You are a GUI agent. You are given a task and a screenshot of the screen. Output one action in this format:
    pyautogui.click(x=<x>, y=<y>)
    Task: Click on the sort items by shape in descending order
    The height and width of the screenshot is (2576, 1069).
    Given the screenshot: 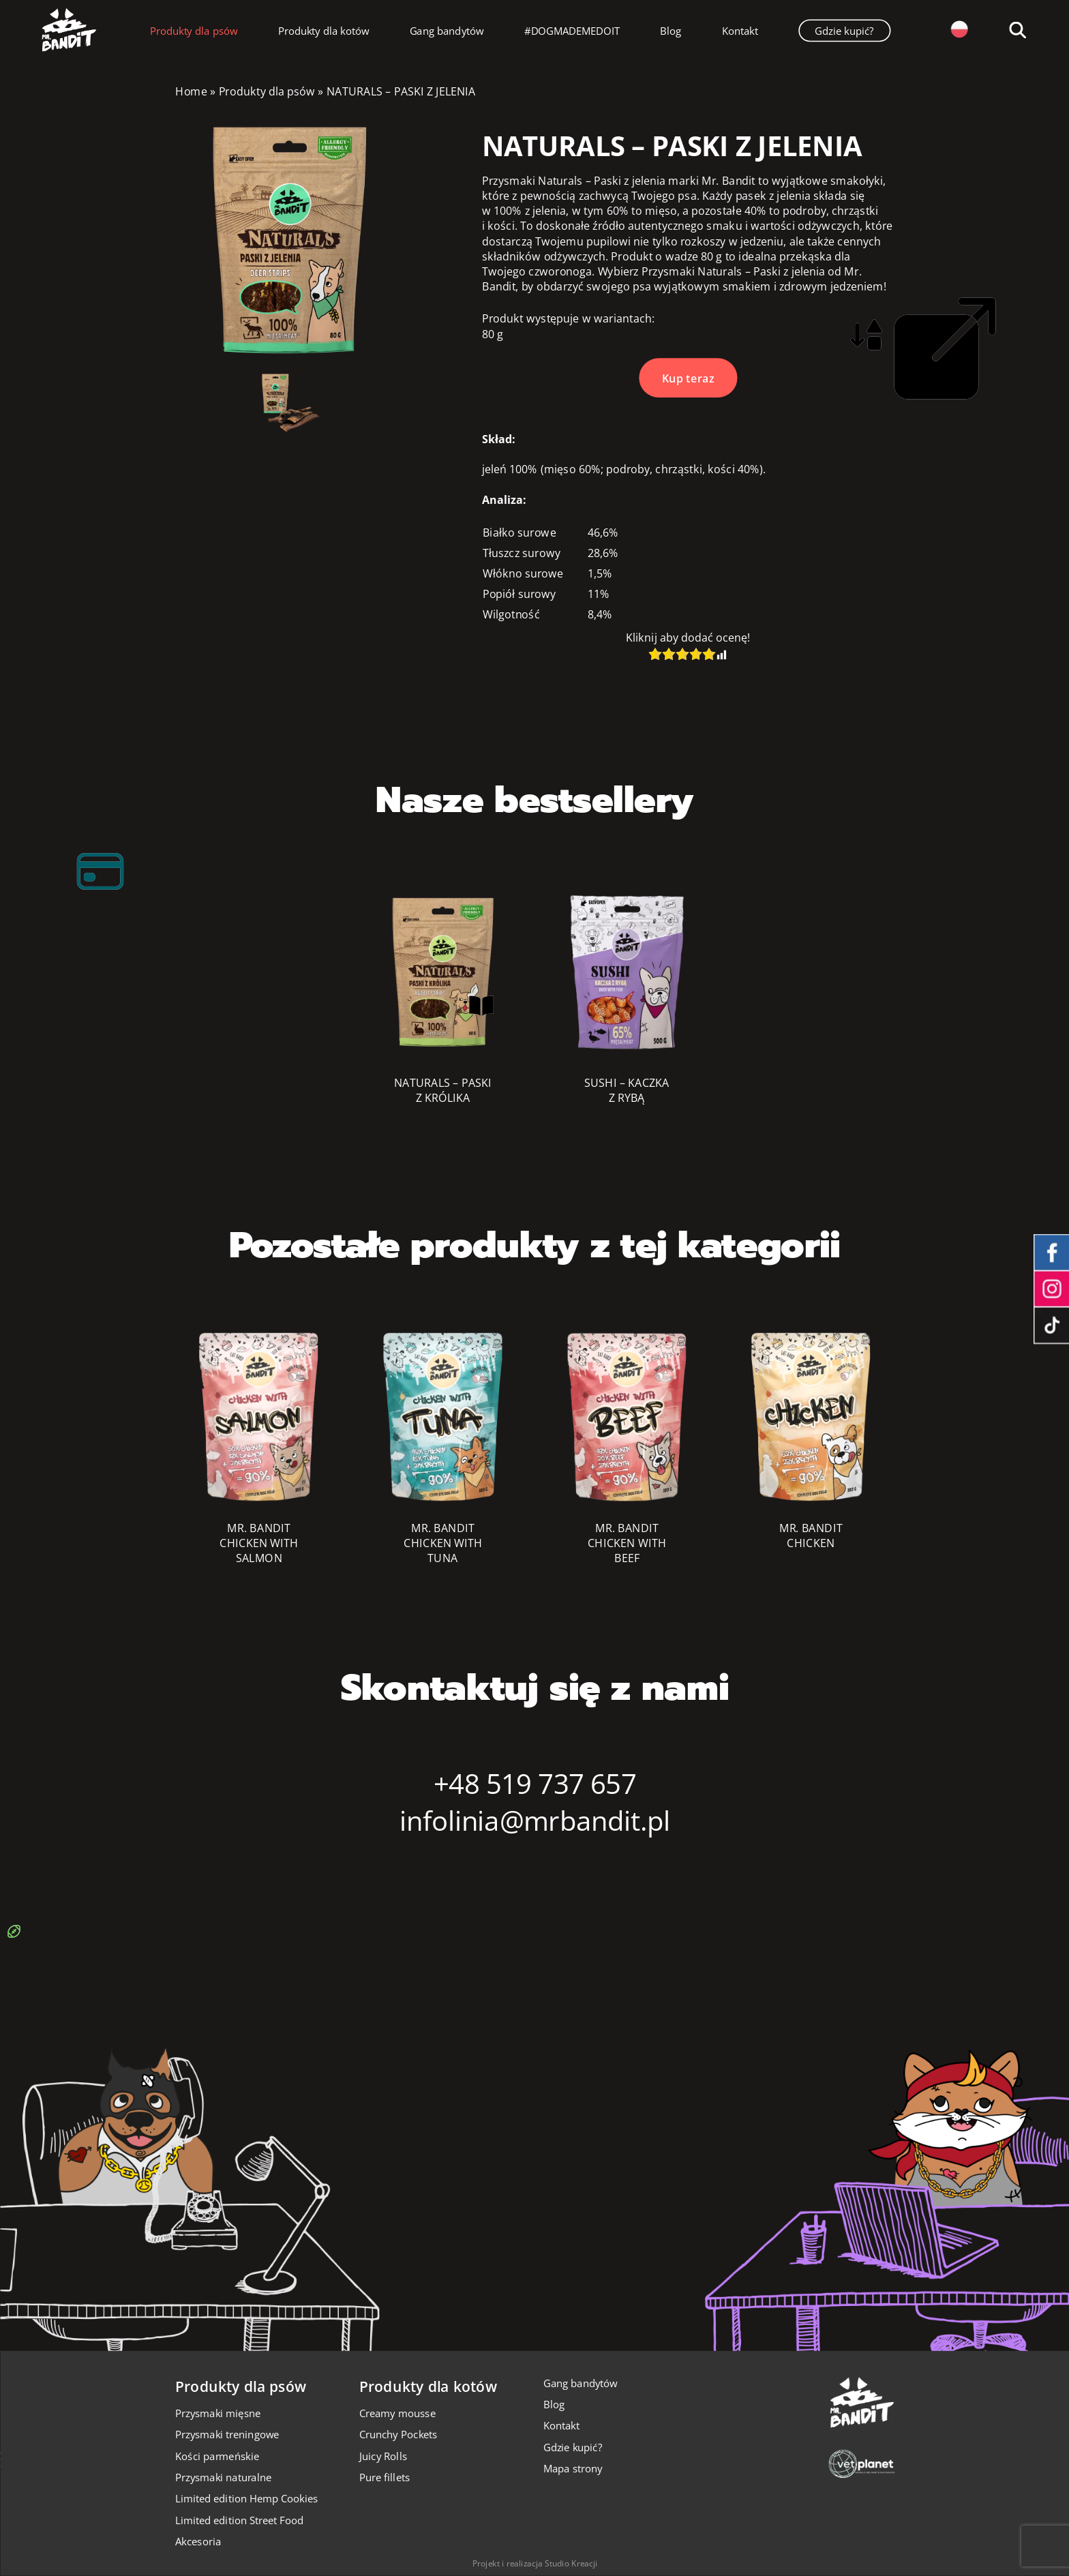 What is the action you would take?
    pyautogui.click(x=866, y=335)
    